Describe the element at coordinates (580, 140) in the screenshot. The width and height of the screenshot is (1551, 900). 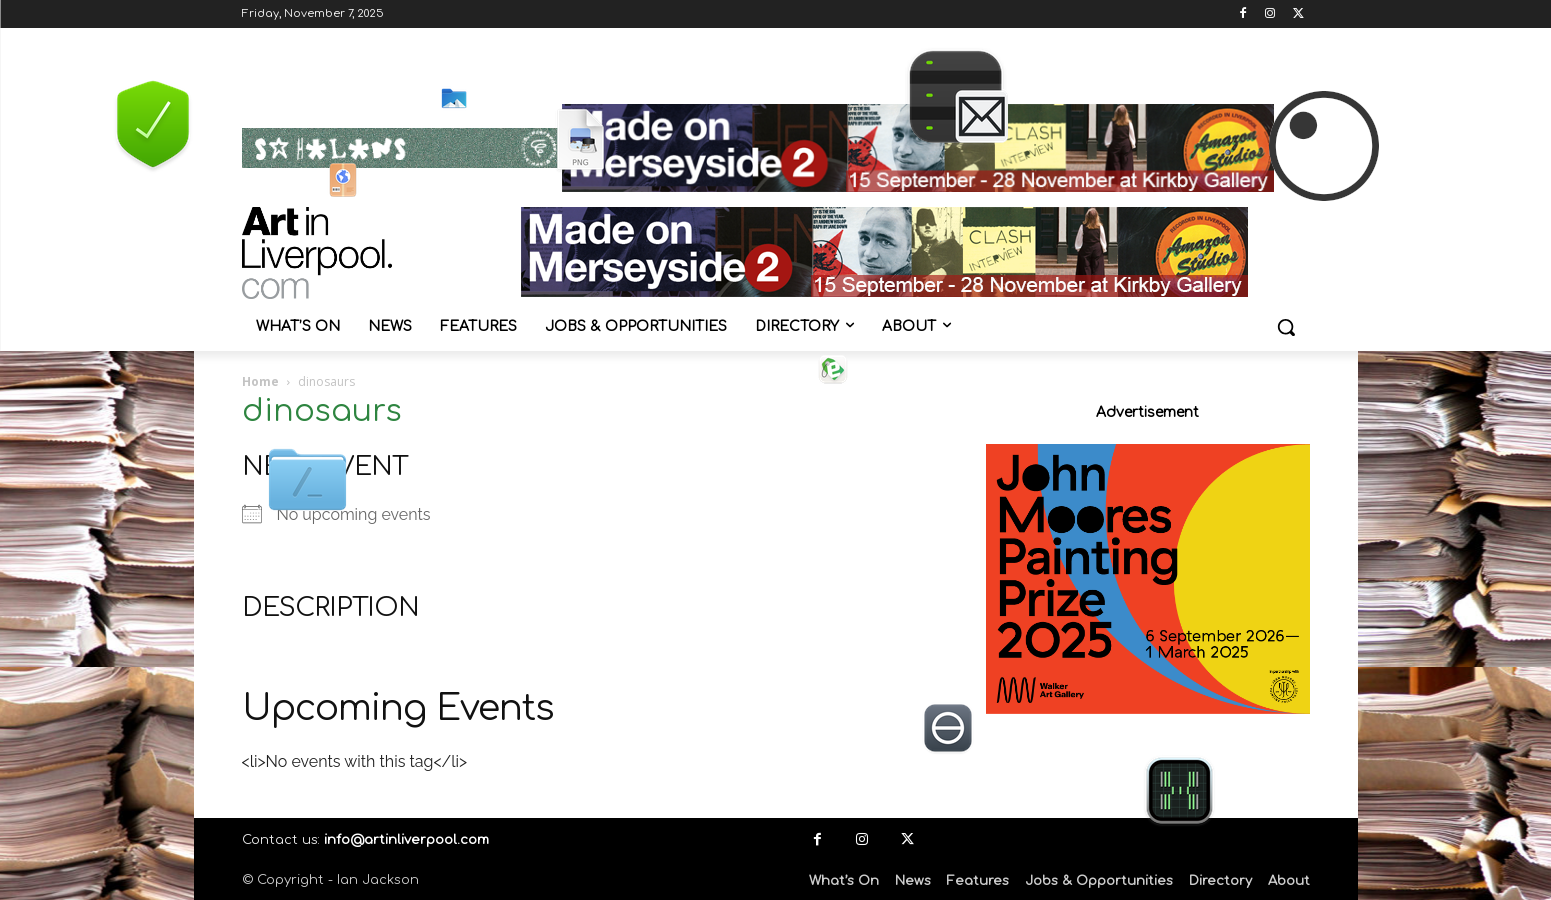
I see `a PNG image file` at that location.